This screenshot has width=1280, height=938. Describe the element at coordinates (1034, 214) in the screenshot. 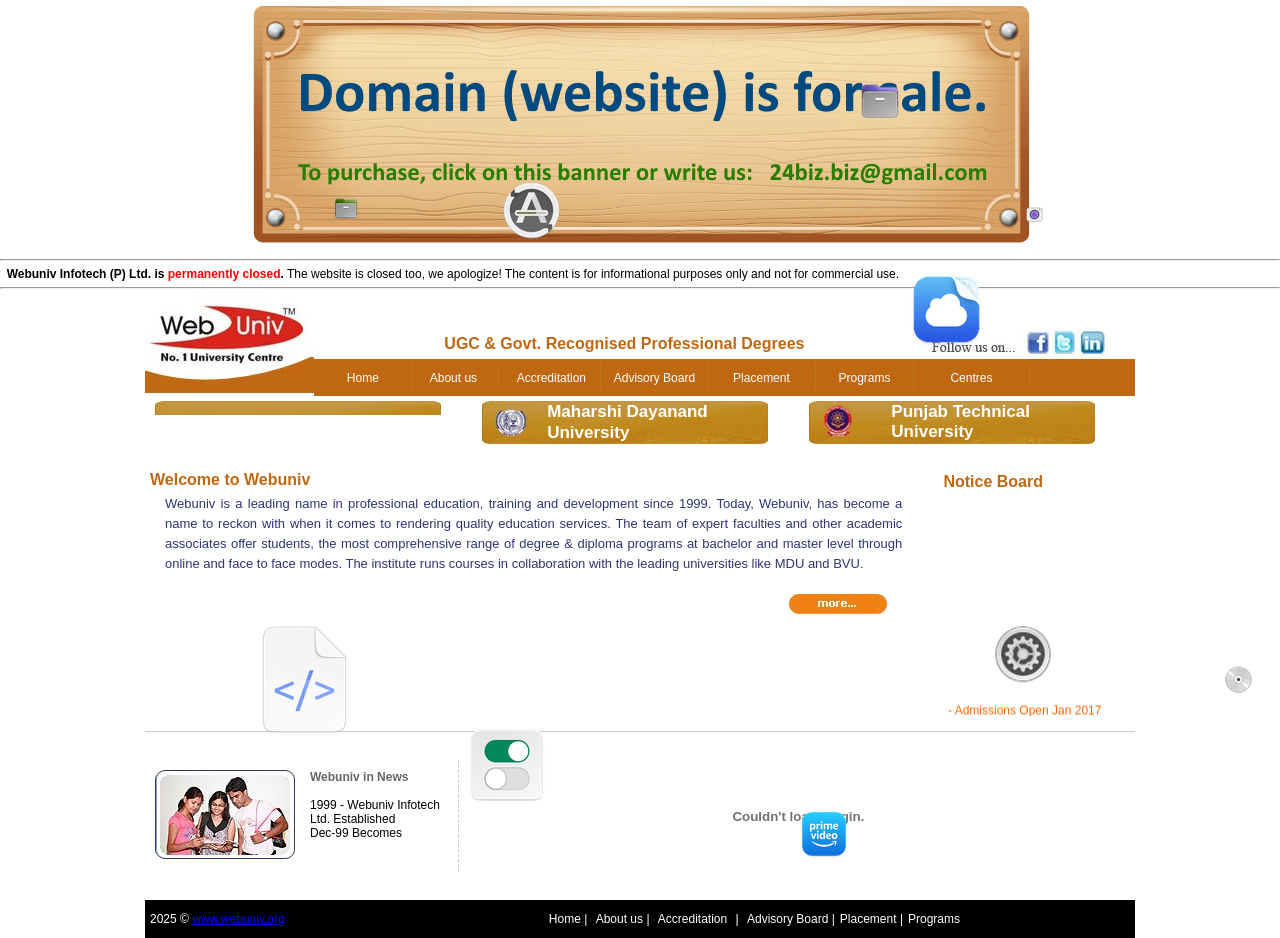

I see `open cheese webcam application` at that location.